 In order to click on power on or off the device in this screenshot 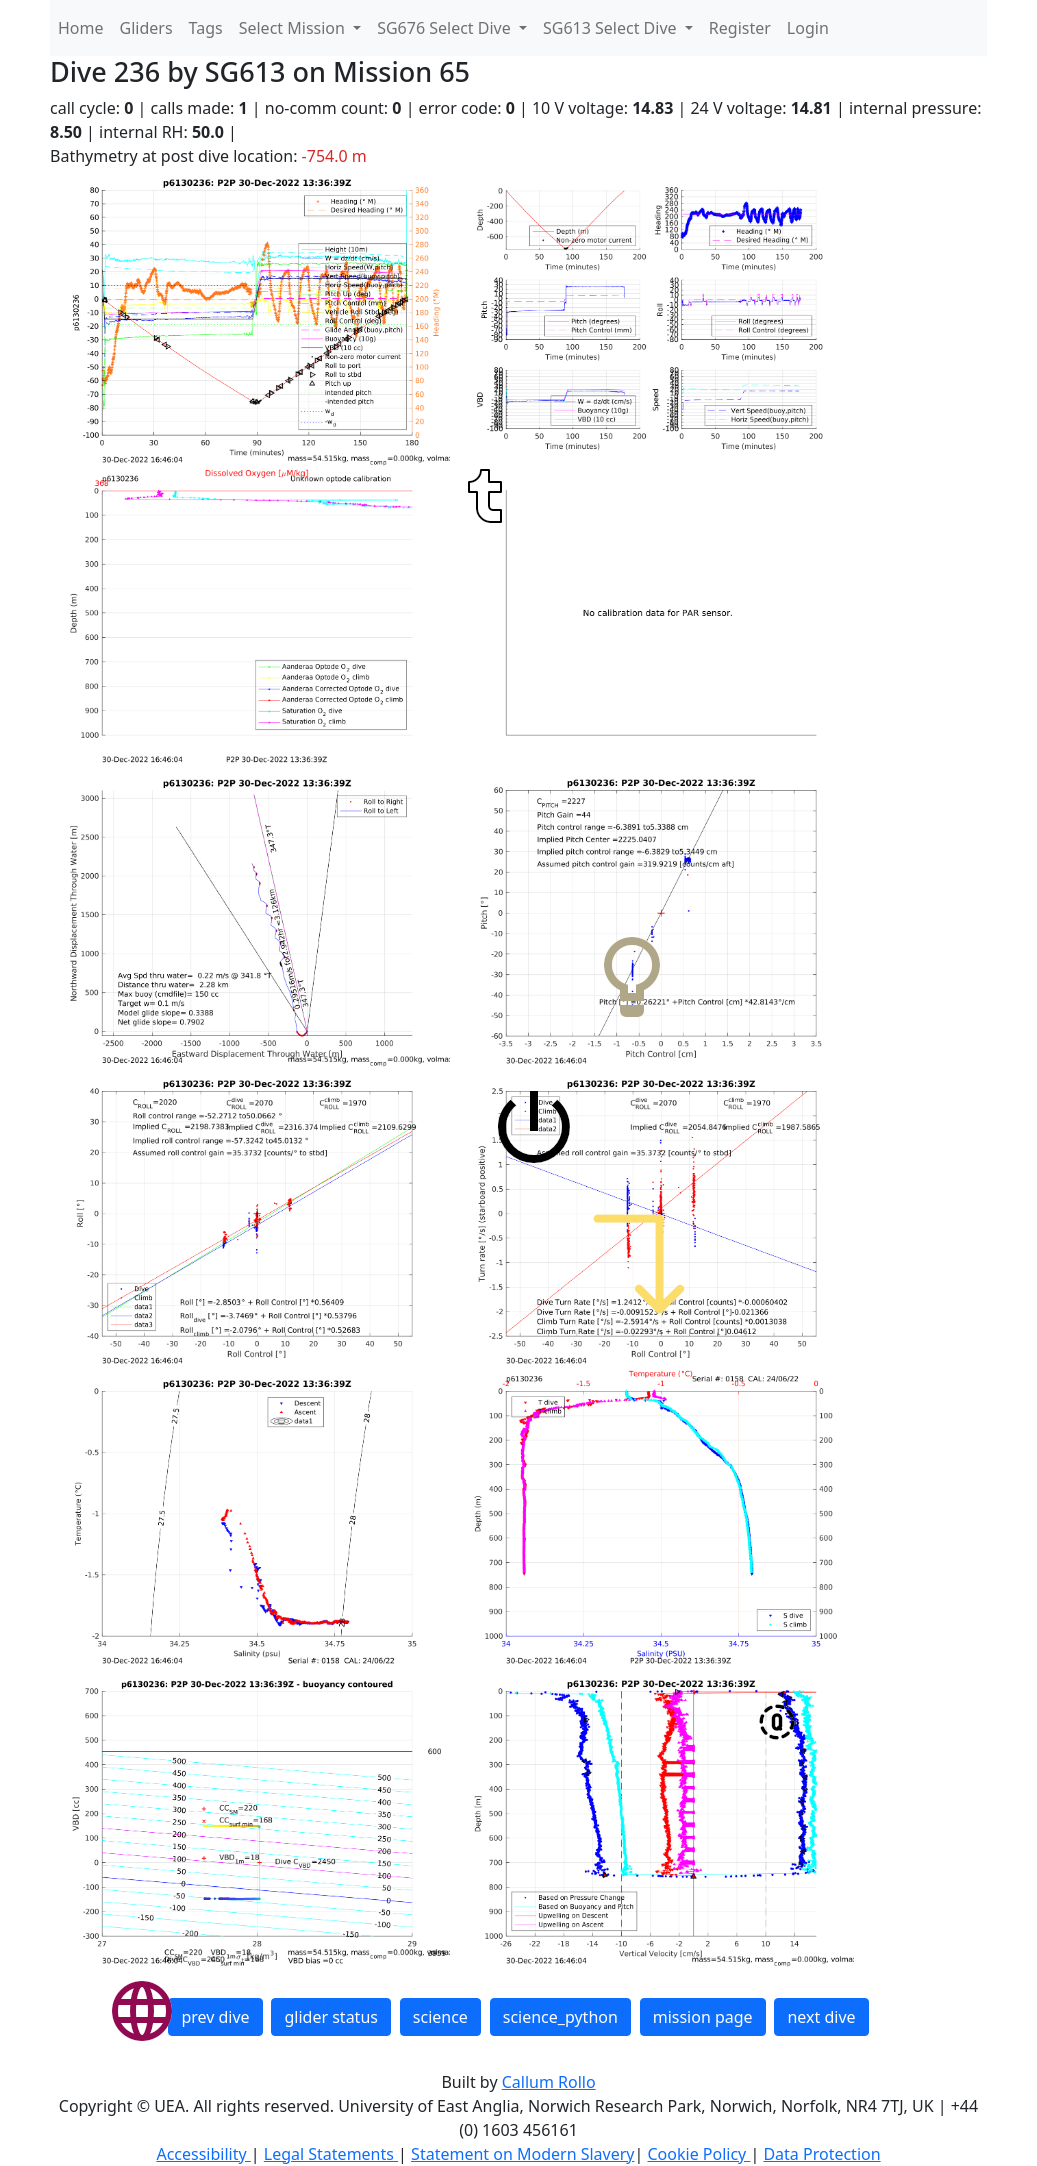, I will do `click(534, 1127)`.